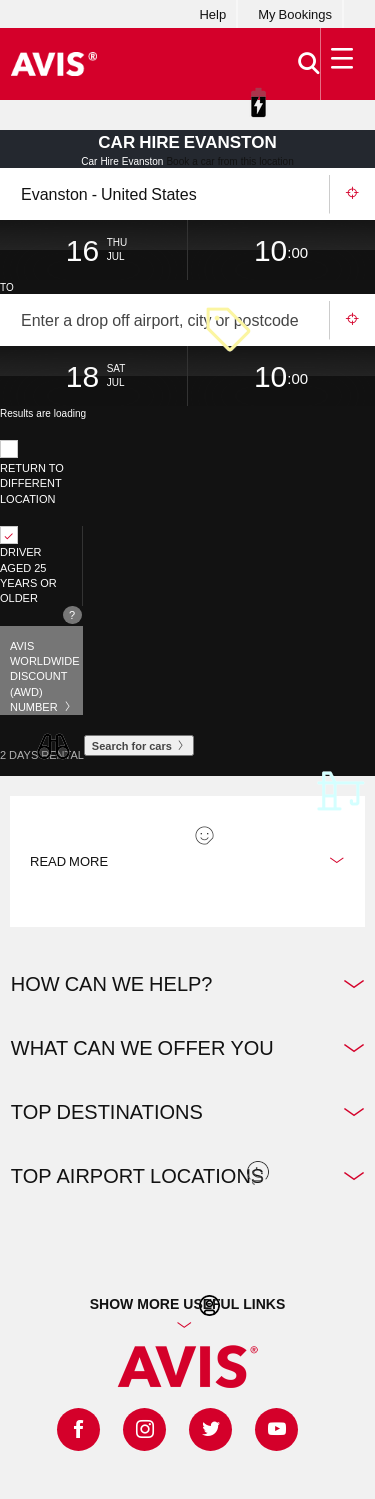 Image resolution: width=375 pixels, height=1499 pixels. What do you see at coordinates (226, 327) in the screenshot?
I see `add or manage tags for organization` at bounding box center [226, 327].